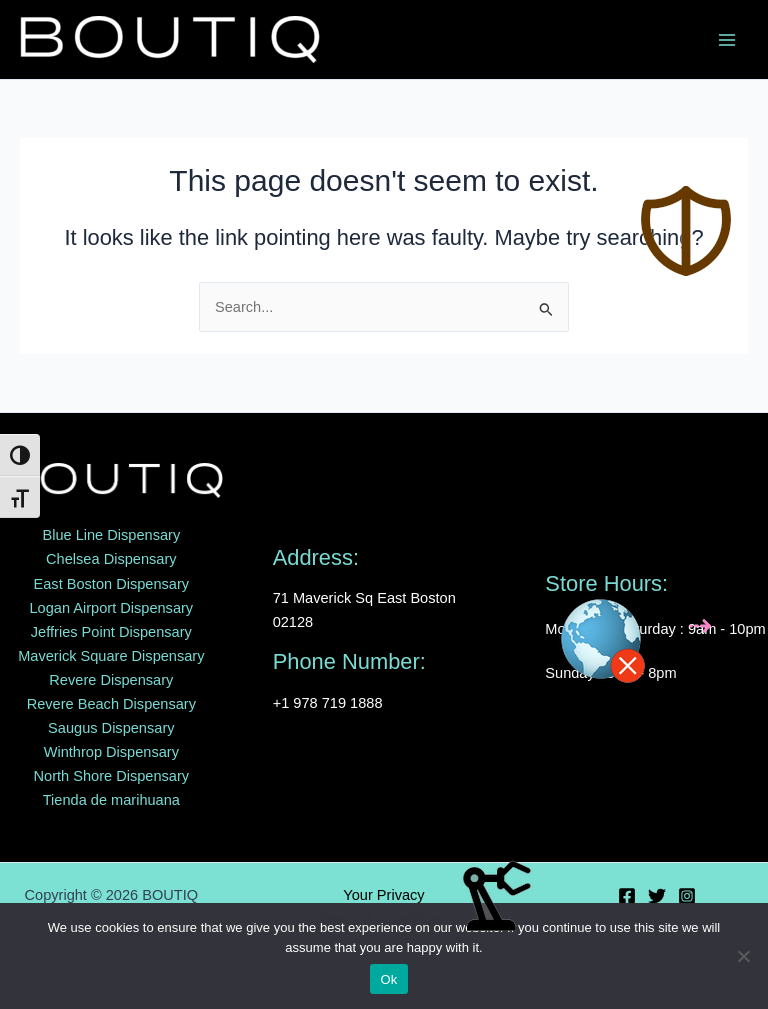  What do you see at coordinates (700, 626) in the screenshot?
I see `continue to next step` at bounding box center [700, 626].